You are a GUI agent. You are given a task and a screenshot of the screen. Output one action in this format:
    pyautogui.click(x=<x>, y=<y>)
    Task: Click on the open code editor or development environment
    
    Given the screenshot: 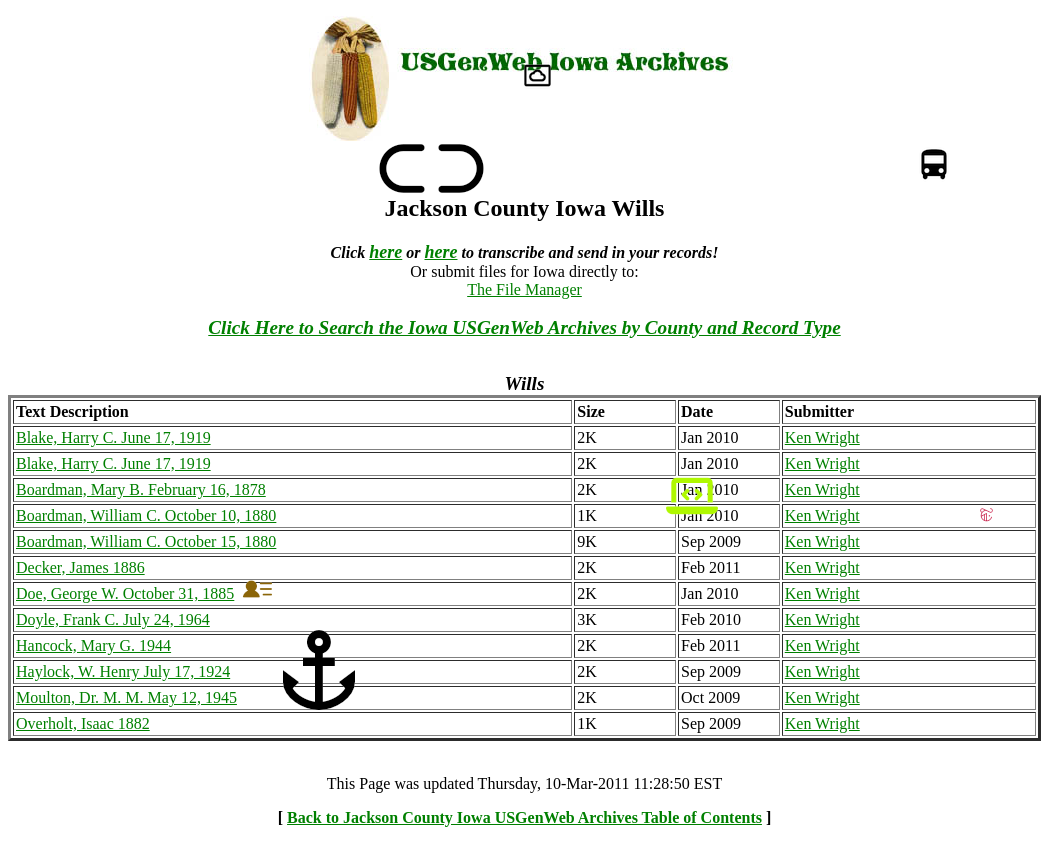 What is the action you would take?
    pyautogui.click(x=692, y=496)
    